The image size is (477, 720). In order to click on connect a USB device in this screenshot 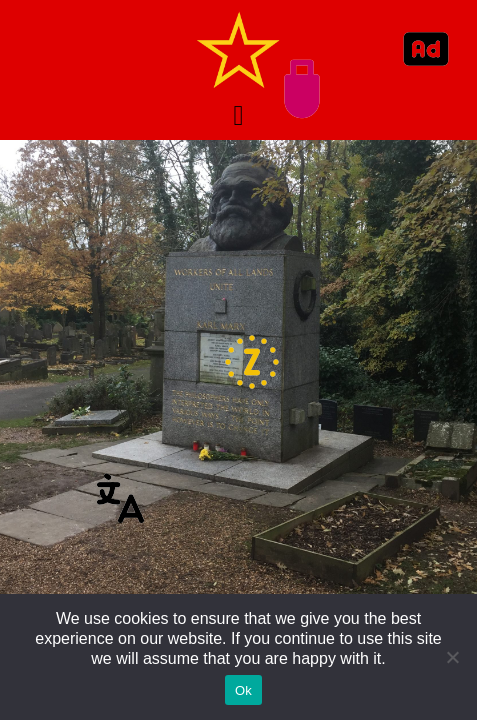, I will do `click(302, 89)`.